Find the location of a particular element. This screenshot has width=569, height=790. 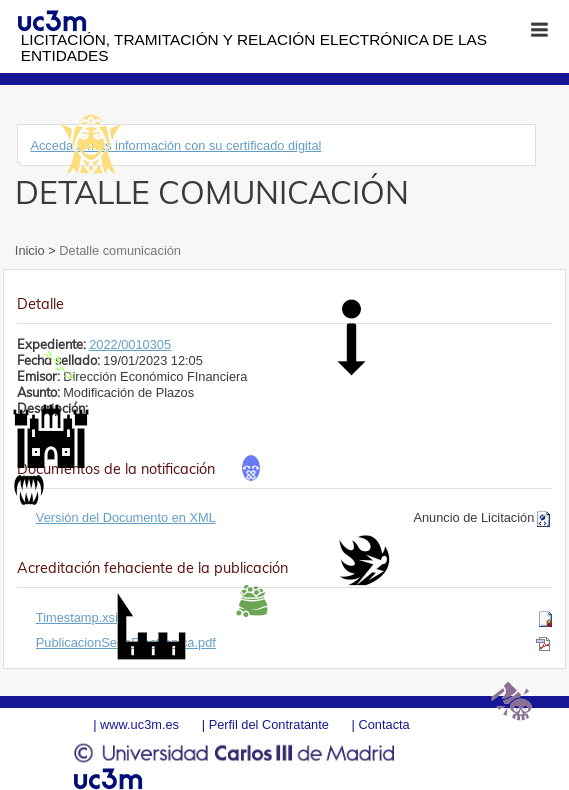

indicates a falling or dropping action in gameplay is located at coordinates (351, 337).